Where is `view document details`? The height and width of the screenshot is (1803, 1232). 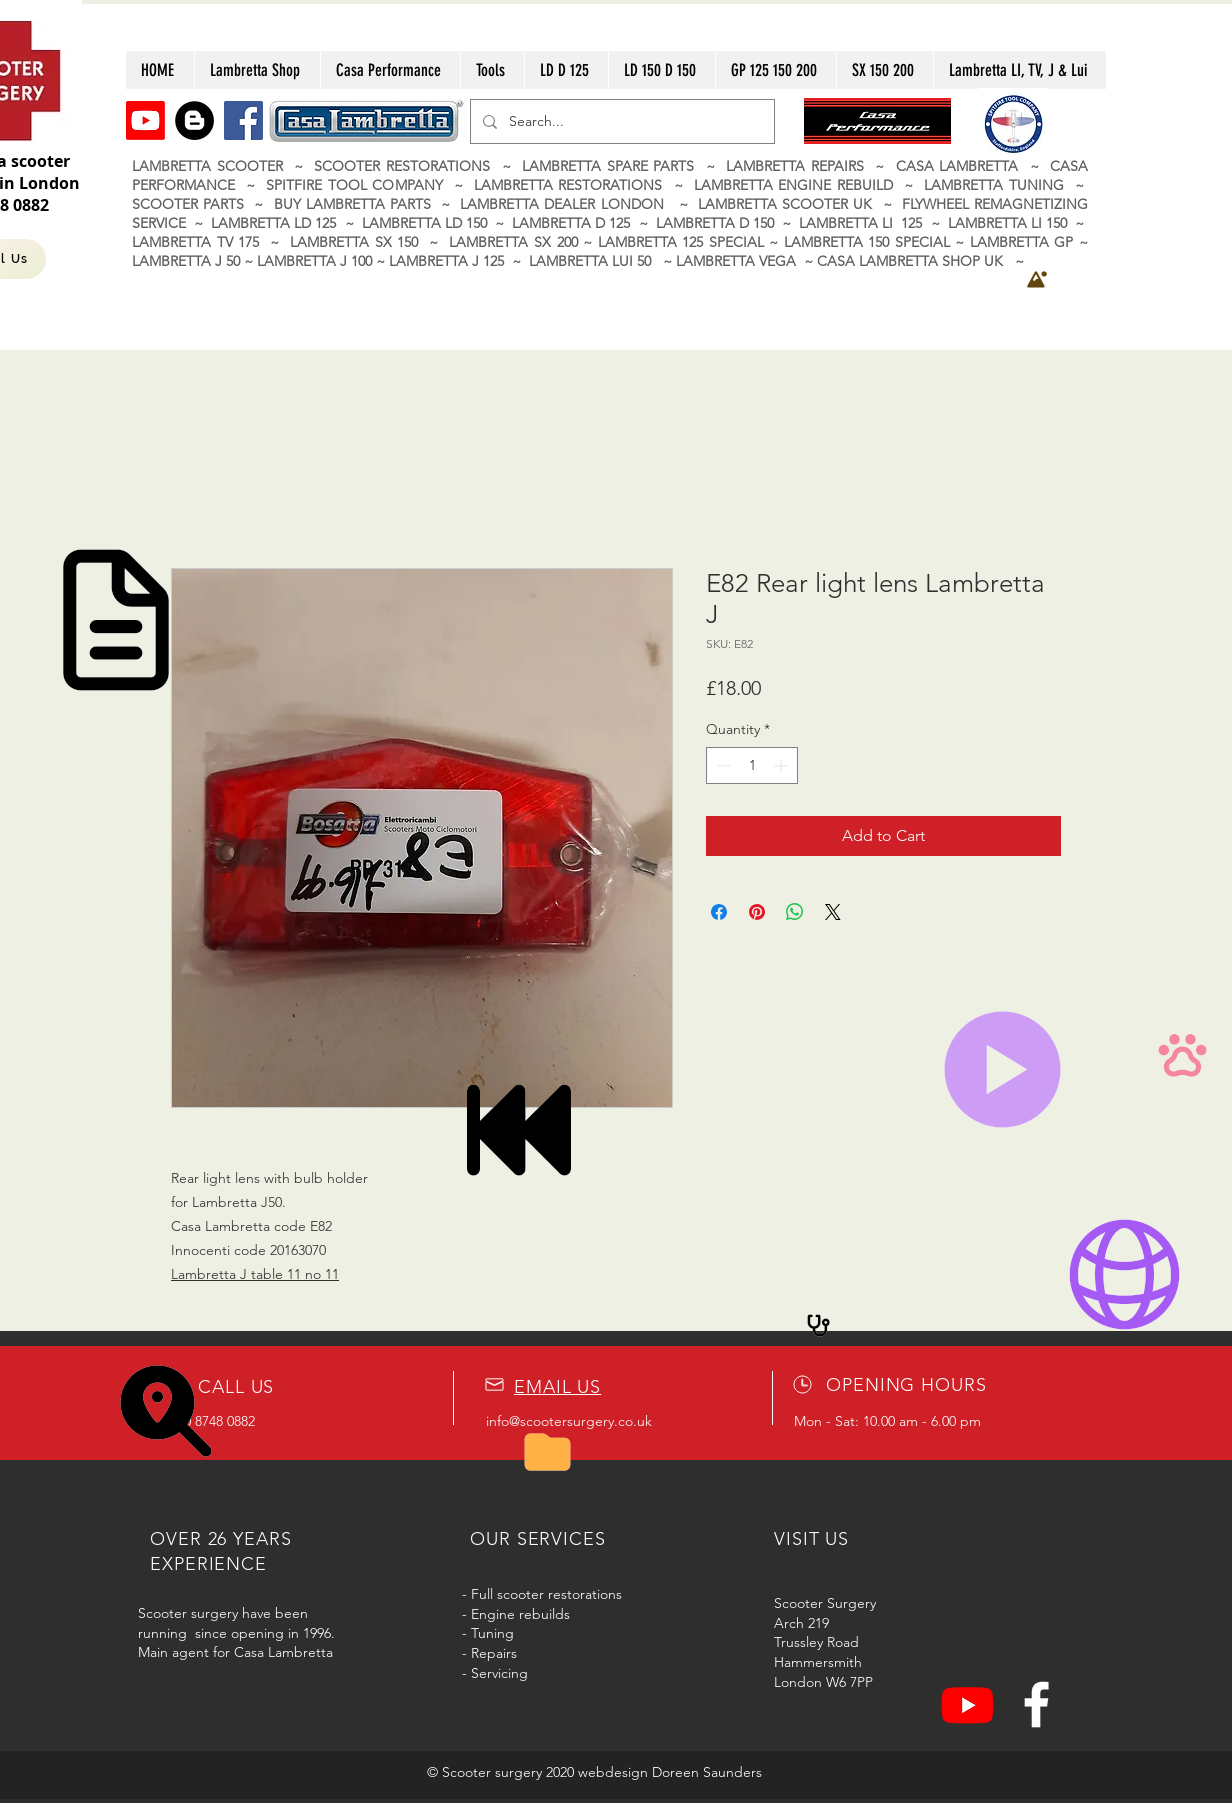 view document details is located at coordinates (116, 620).